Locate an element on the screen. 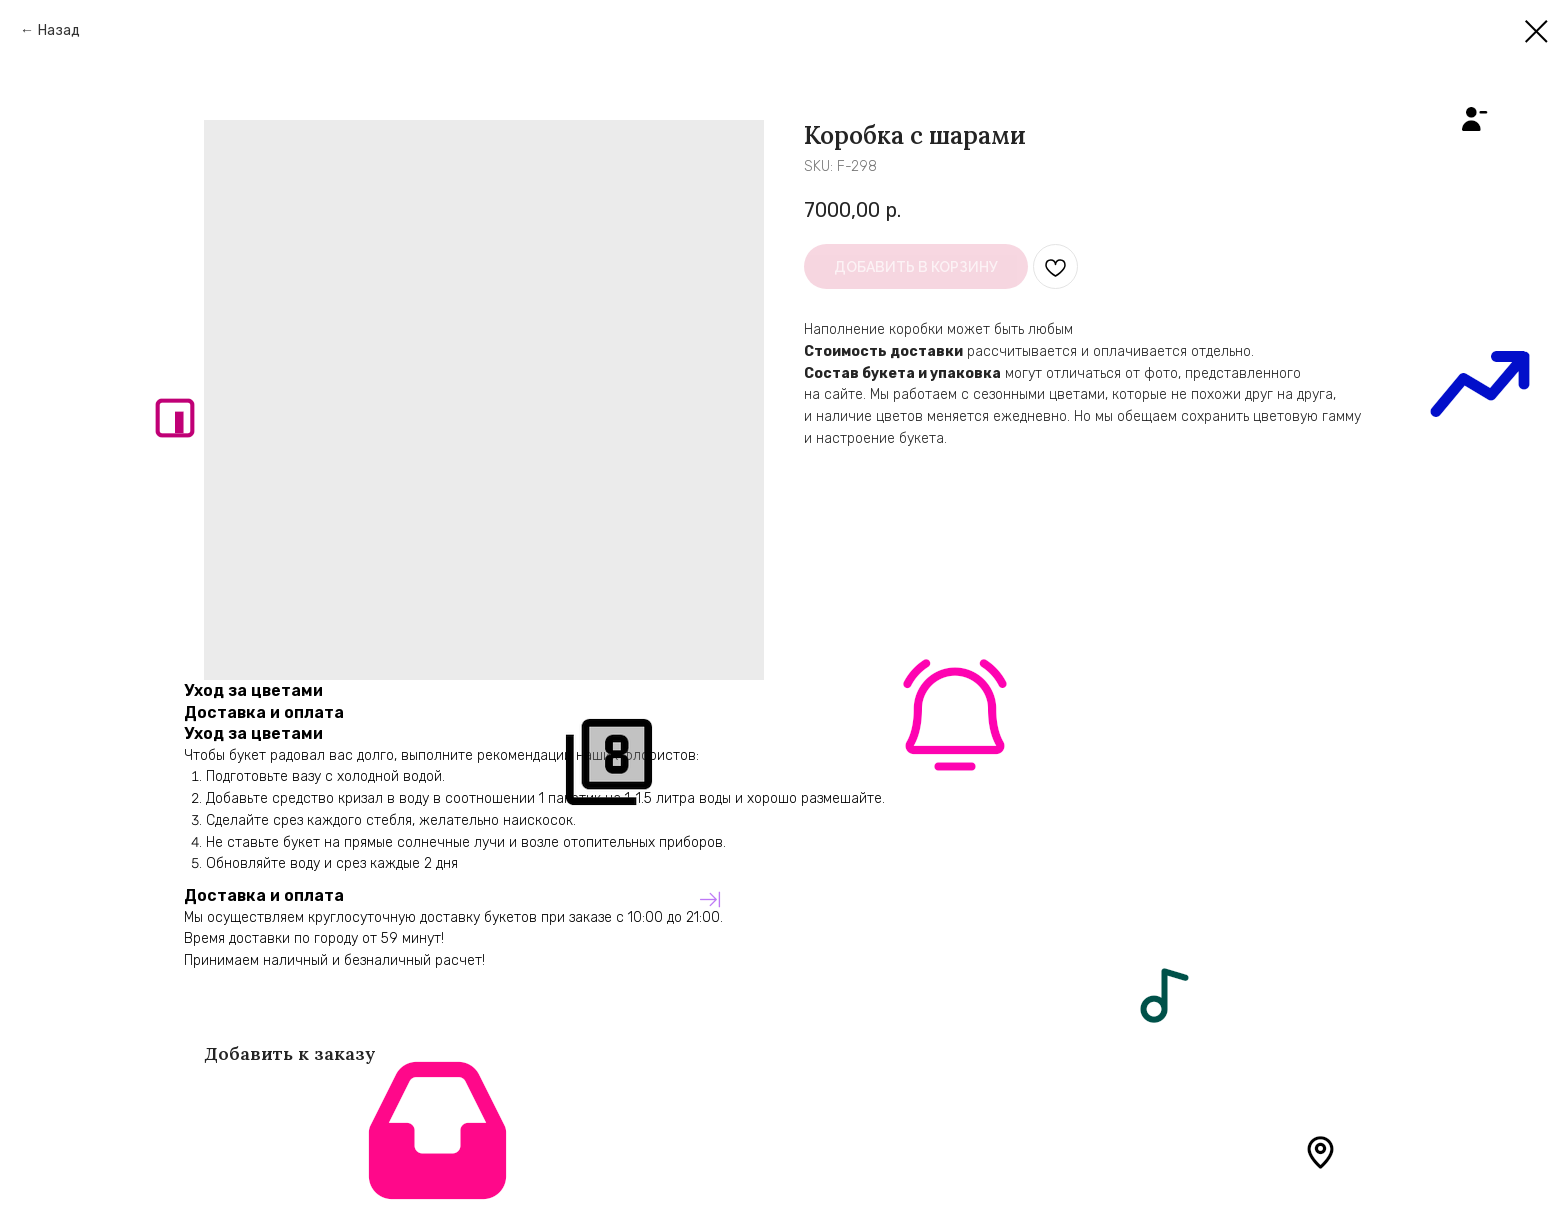  indicates new notifications or alerts is located at coordinates (955, 717).